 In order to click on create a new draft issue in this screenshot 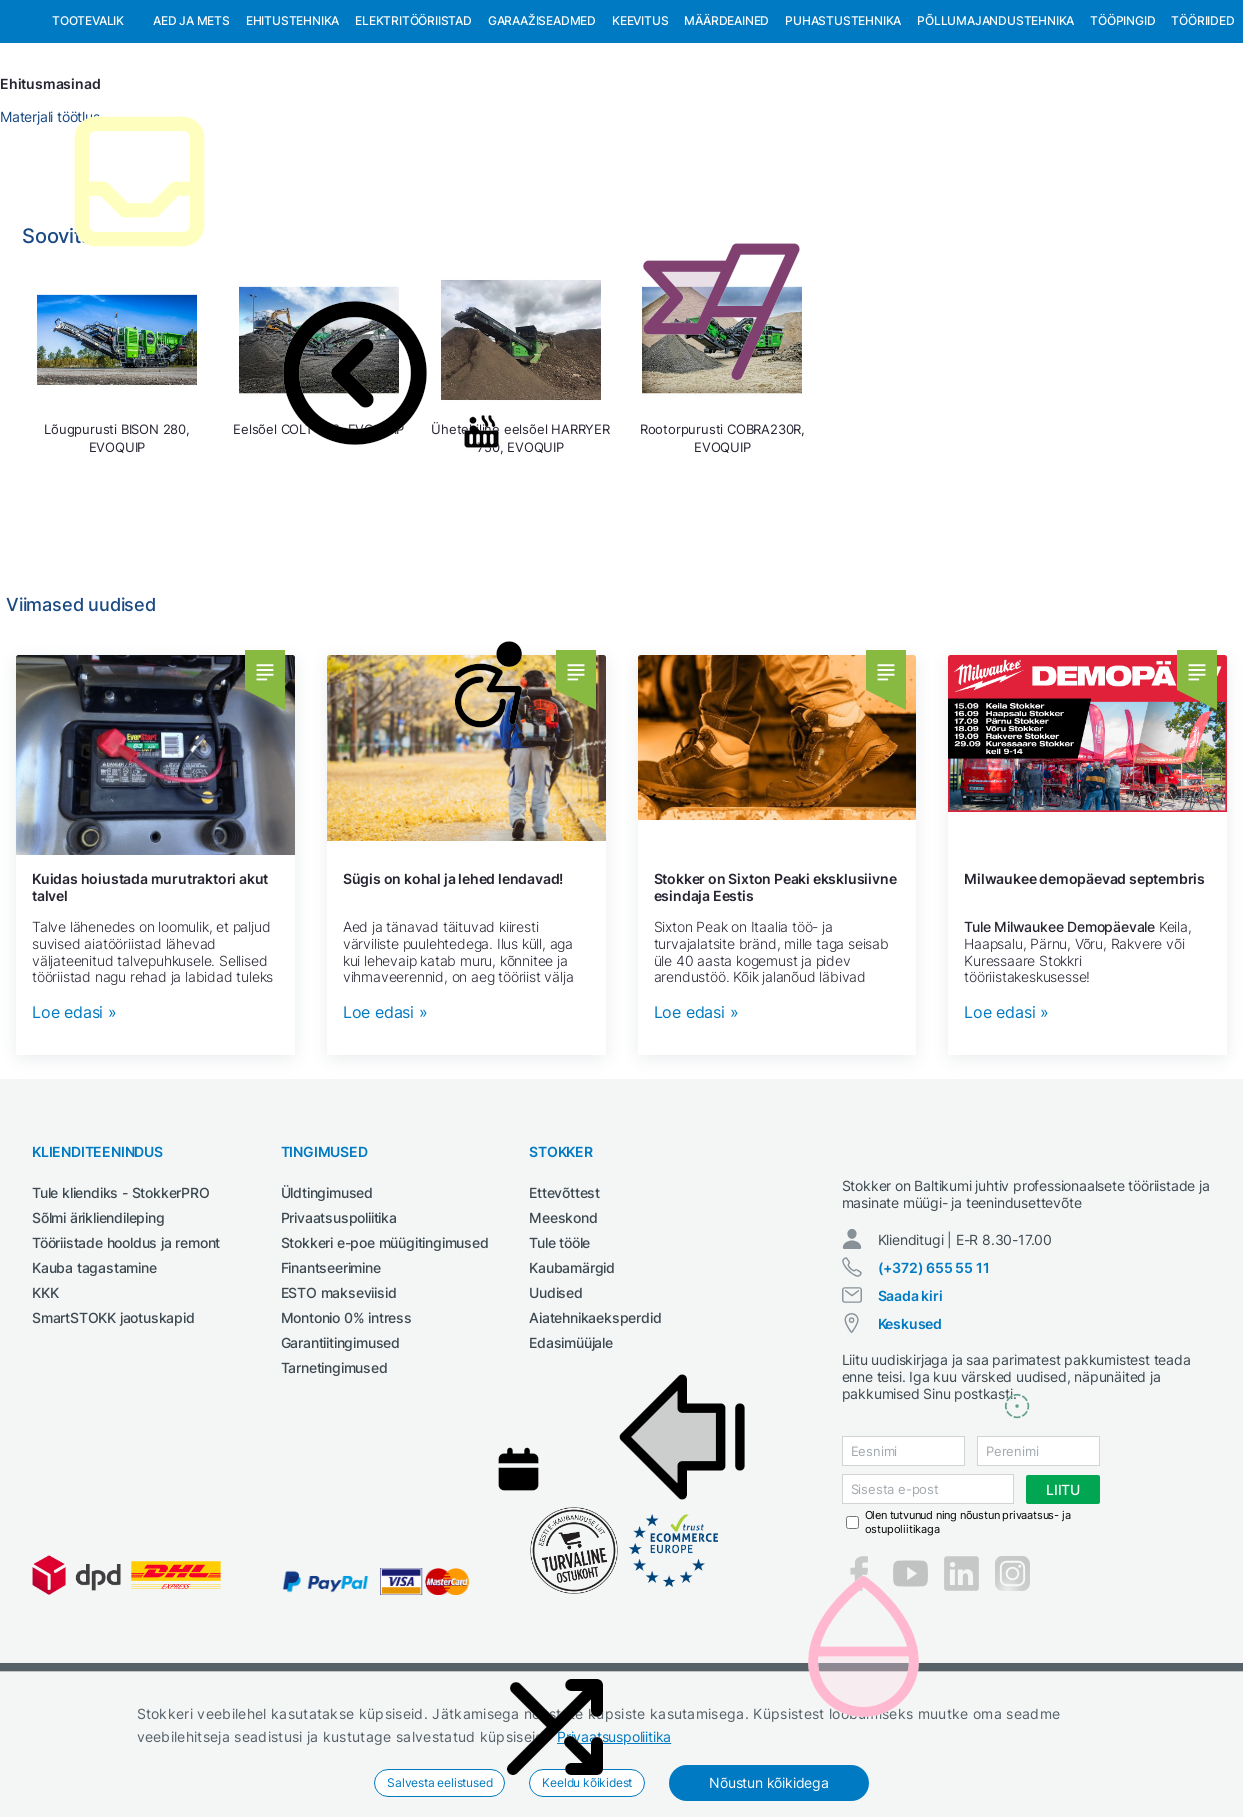, I will do `click(1018, 1407)`.